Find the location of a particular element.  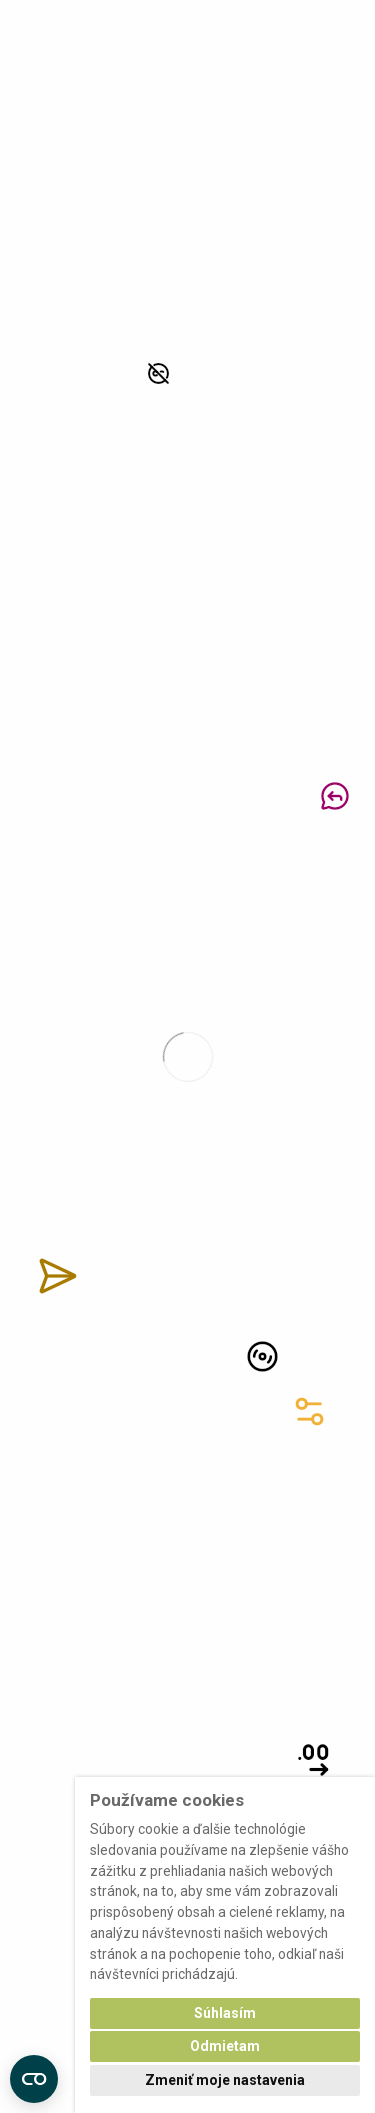

adjust settings or preferences is located at coordinates (309, 1411).